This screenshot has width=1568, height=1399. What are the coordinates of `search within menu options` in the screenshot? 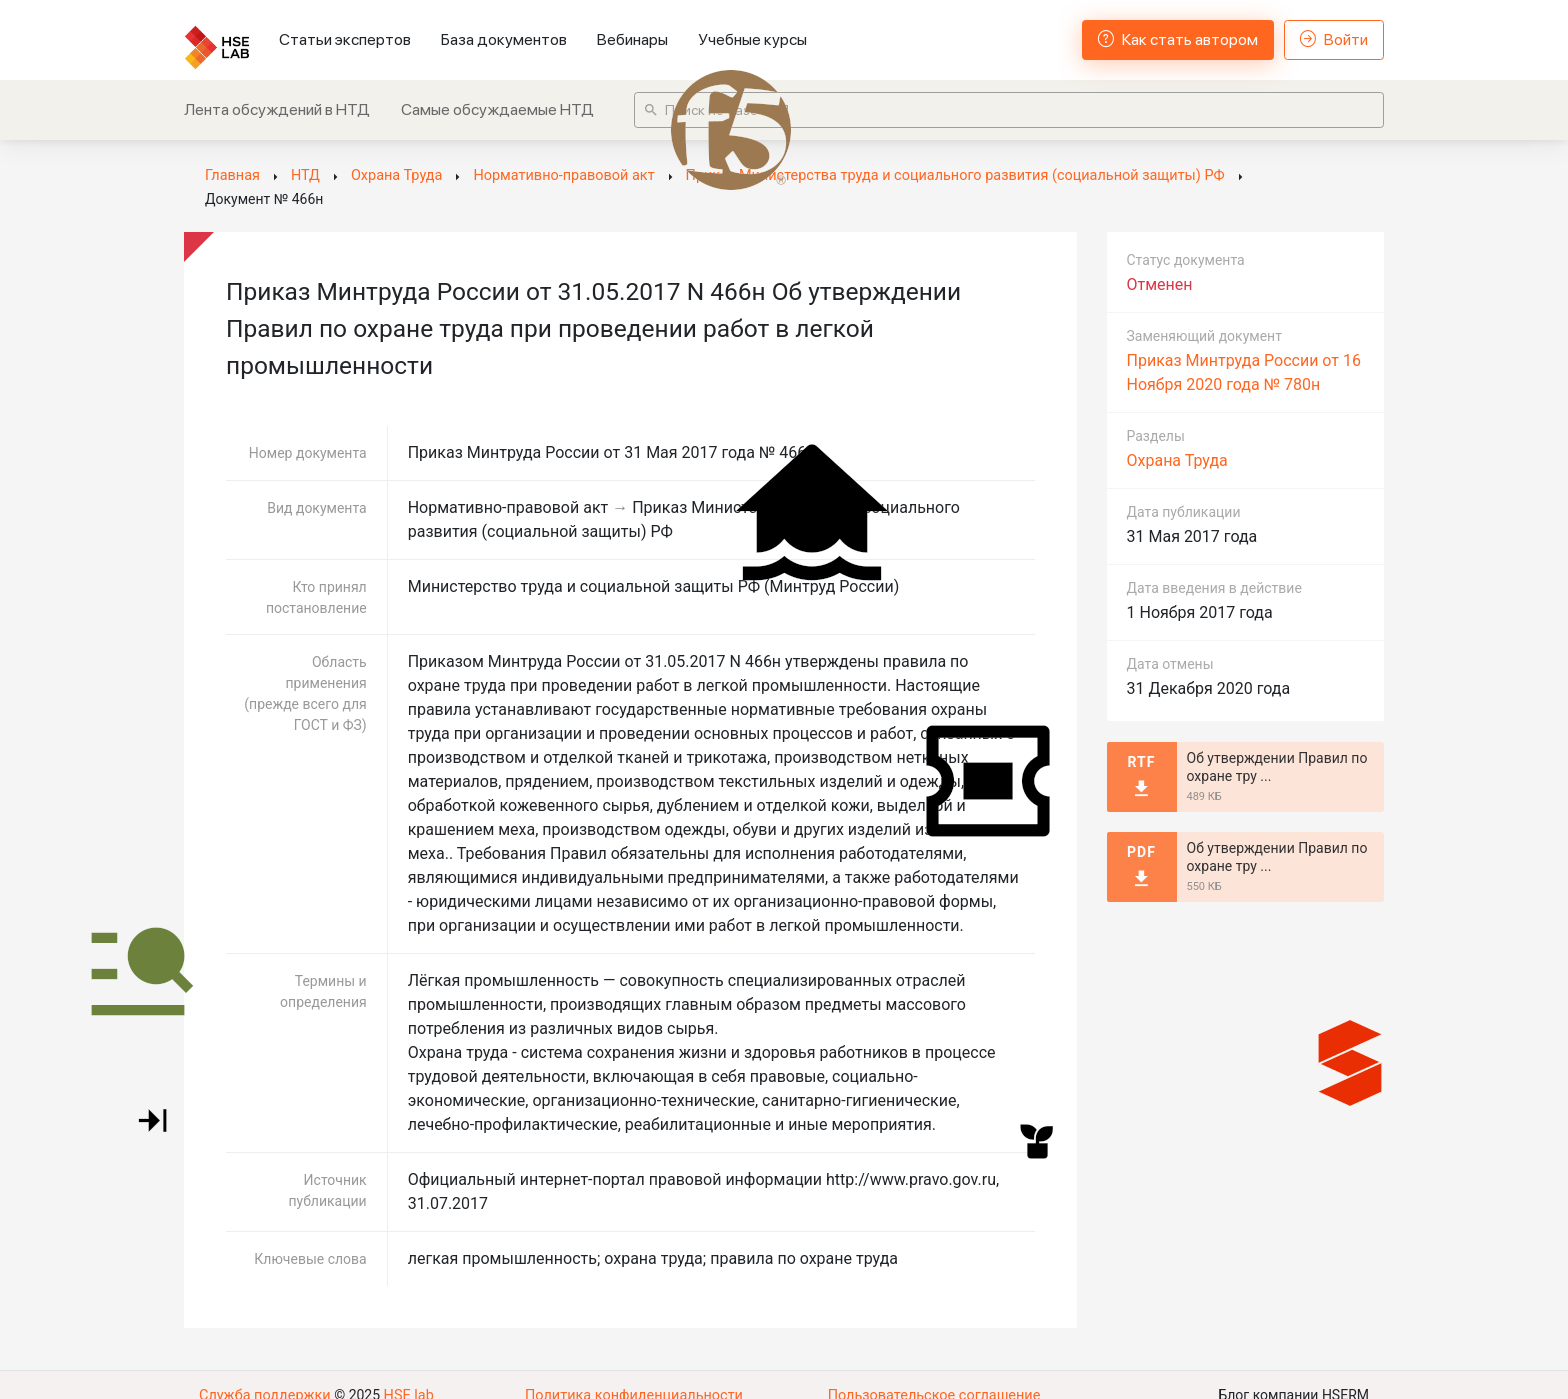 It's located at (138, 974).